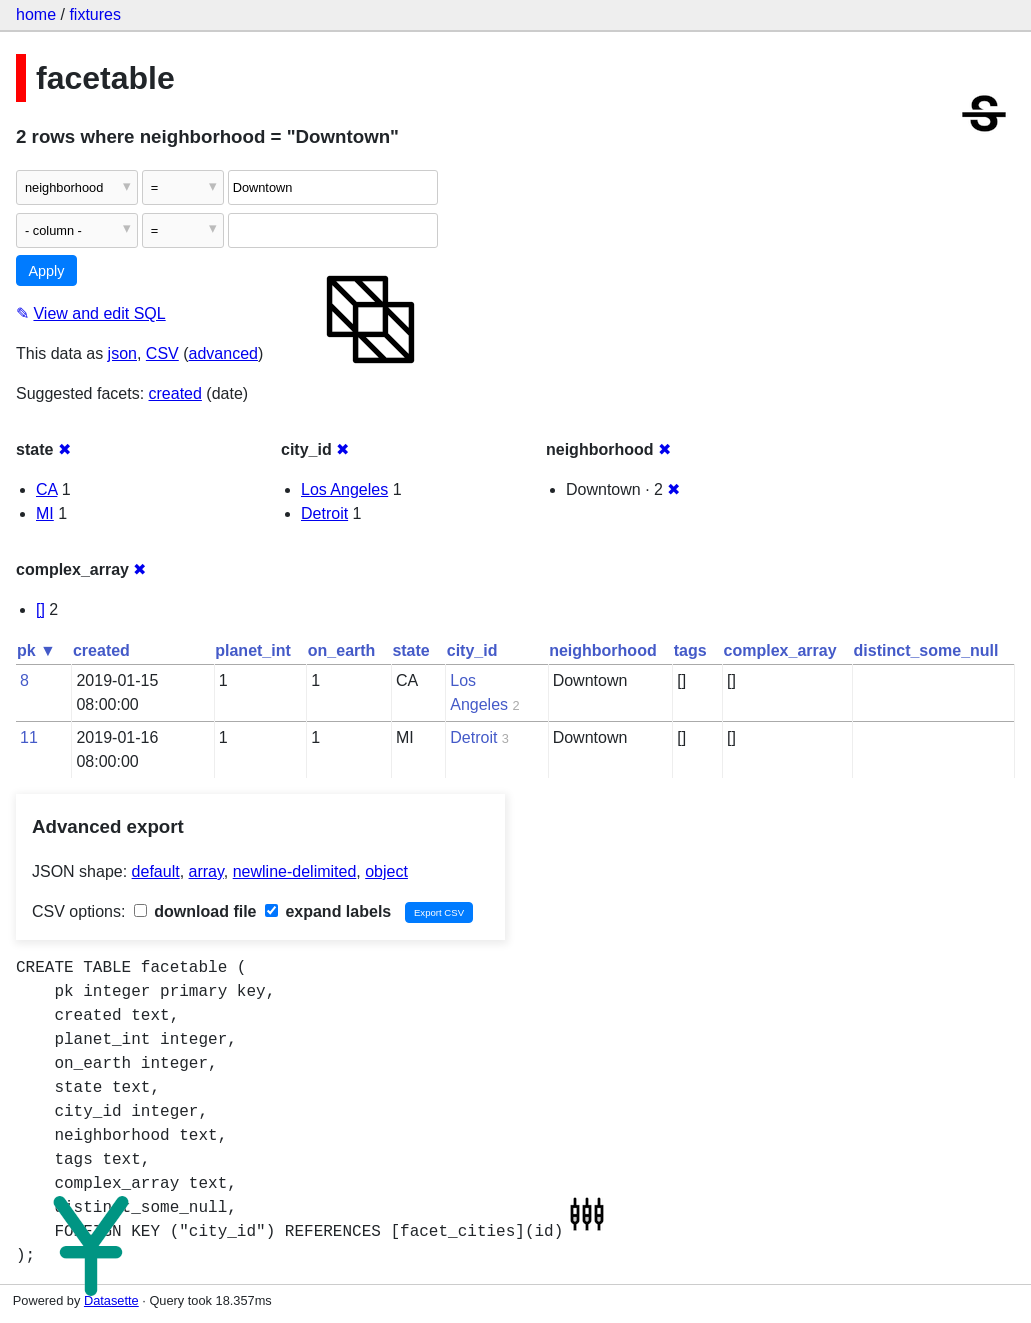 The image size is (1031, 1323). What do you see at coordinates (984, 117) in the screenshot?
I see `apply strikethrough formatting to selected text` at bounding box center [984, 117].